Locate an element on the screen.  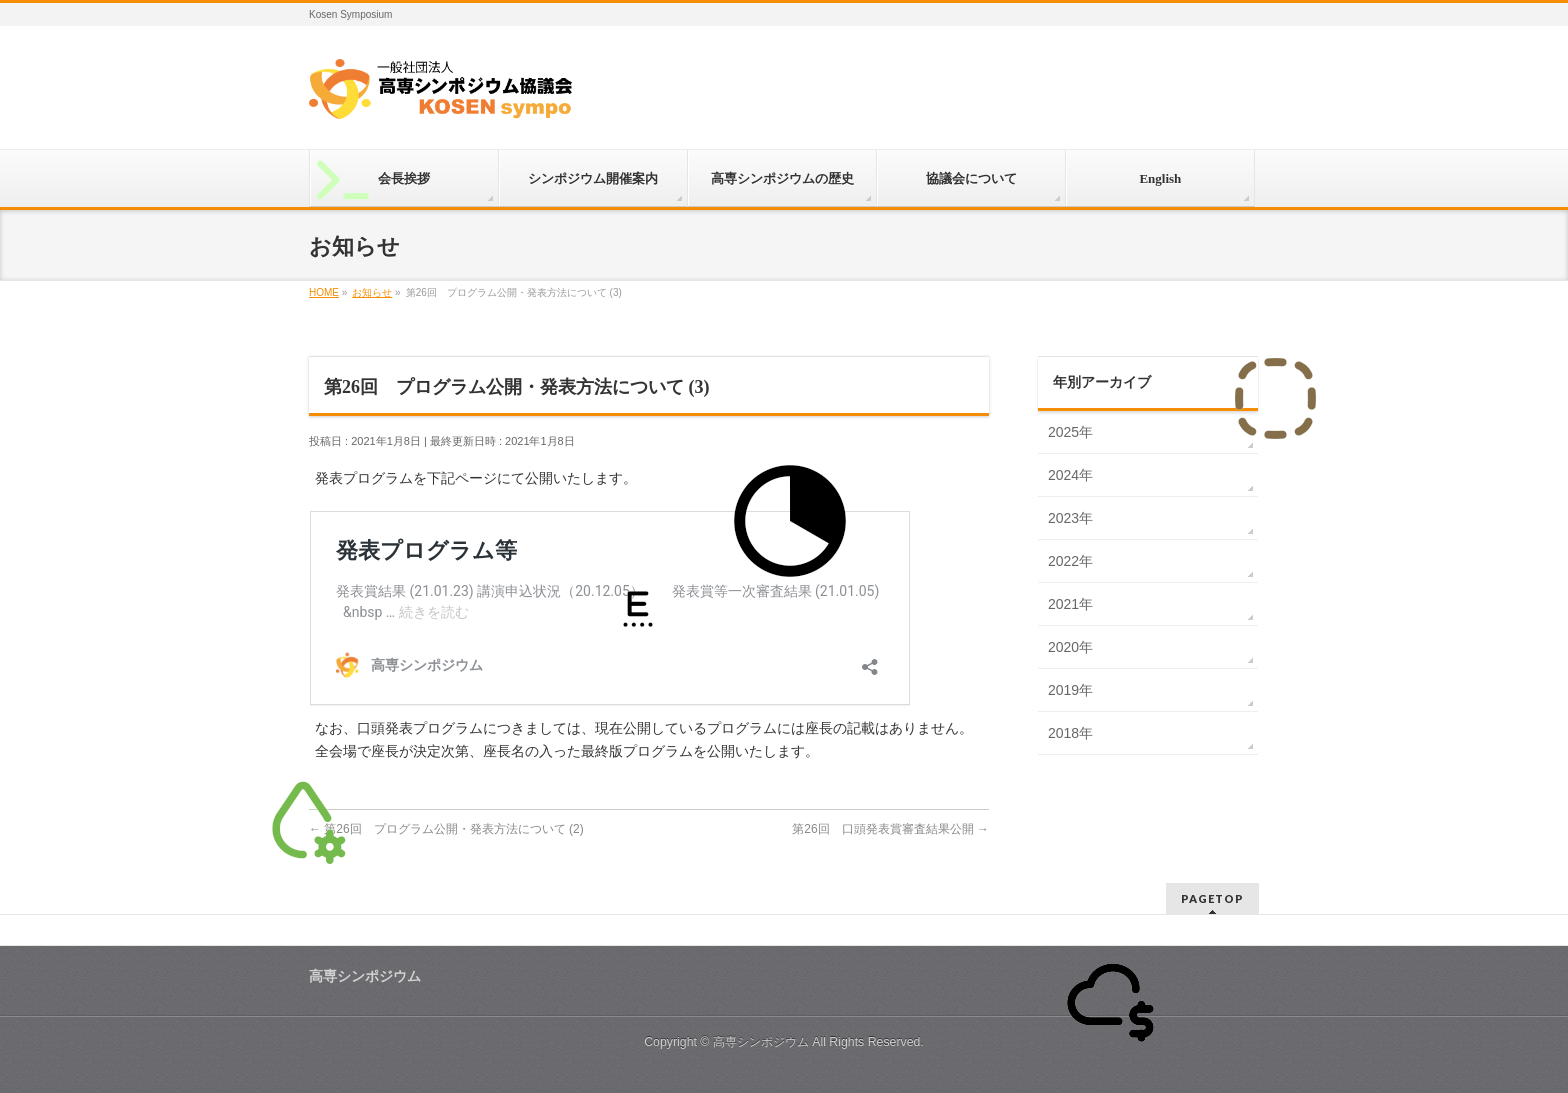
view cloud storage pricing or billing is located at coordinates (1112, 996).